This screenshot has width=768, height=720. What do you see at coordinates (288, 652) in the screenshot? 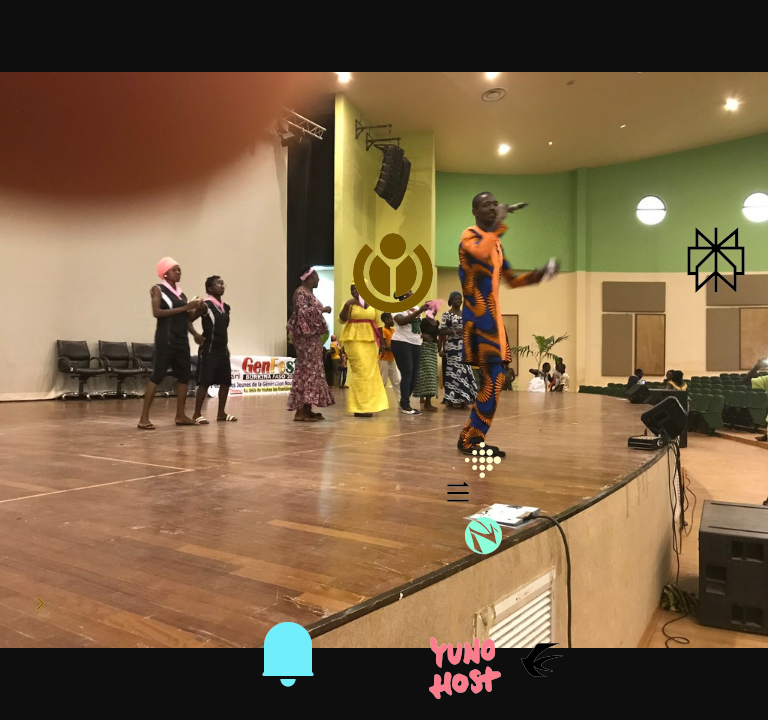
I see `view notifications` at bounding box center [288, 652].